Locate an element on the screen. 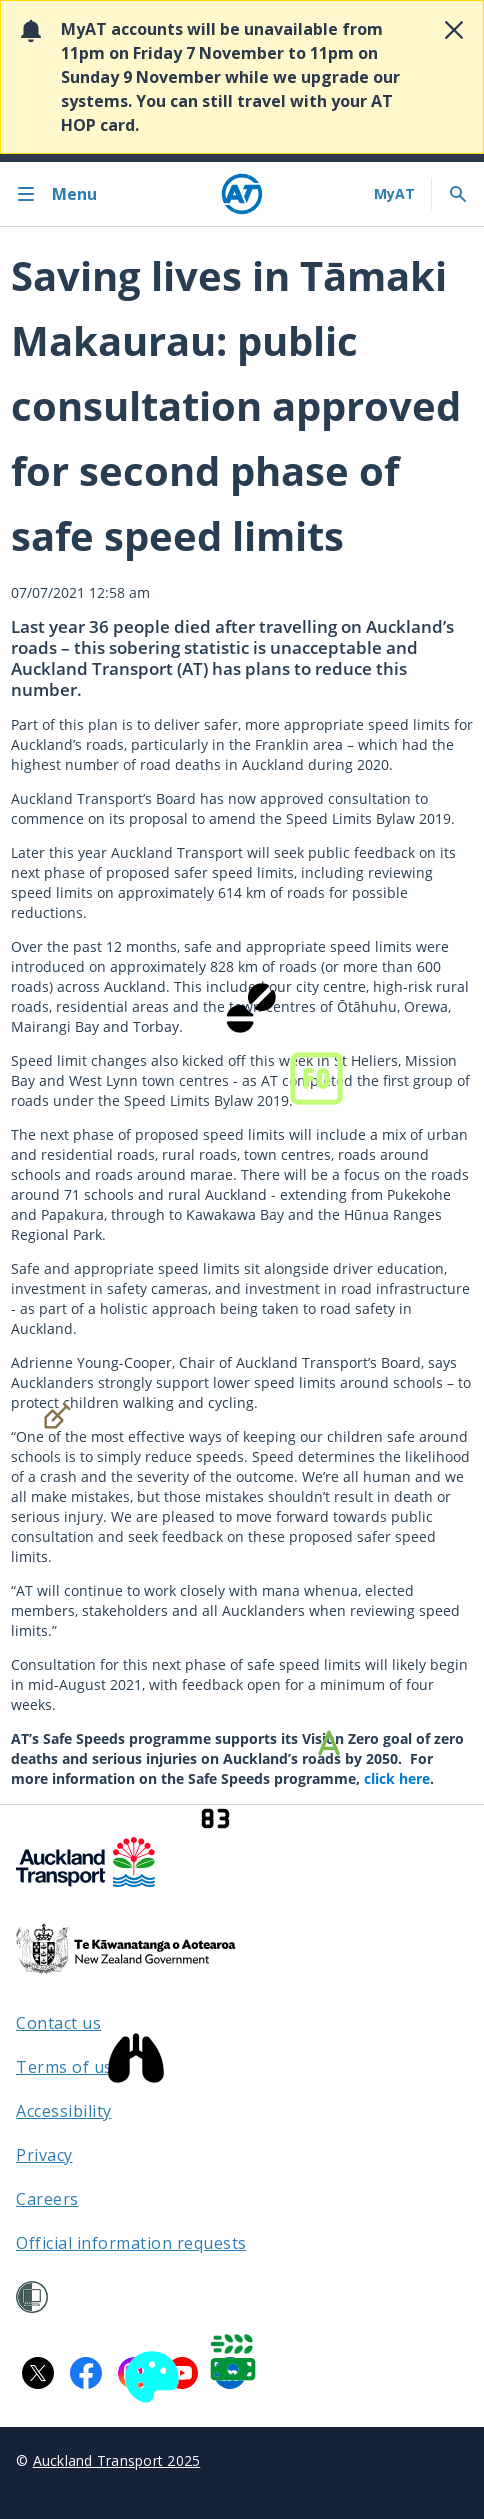  access medication or pharmacy information is located at coordinates (251, 1008).